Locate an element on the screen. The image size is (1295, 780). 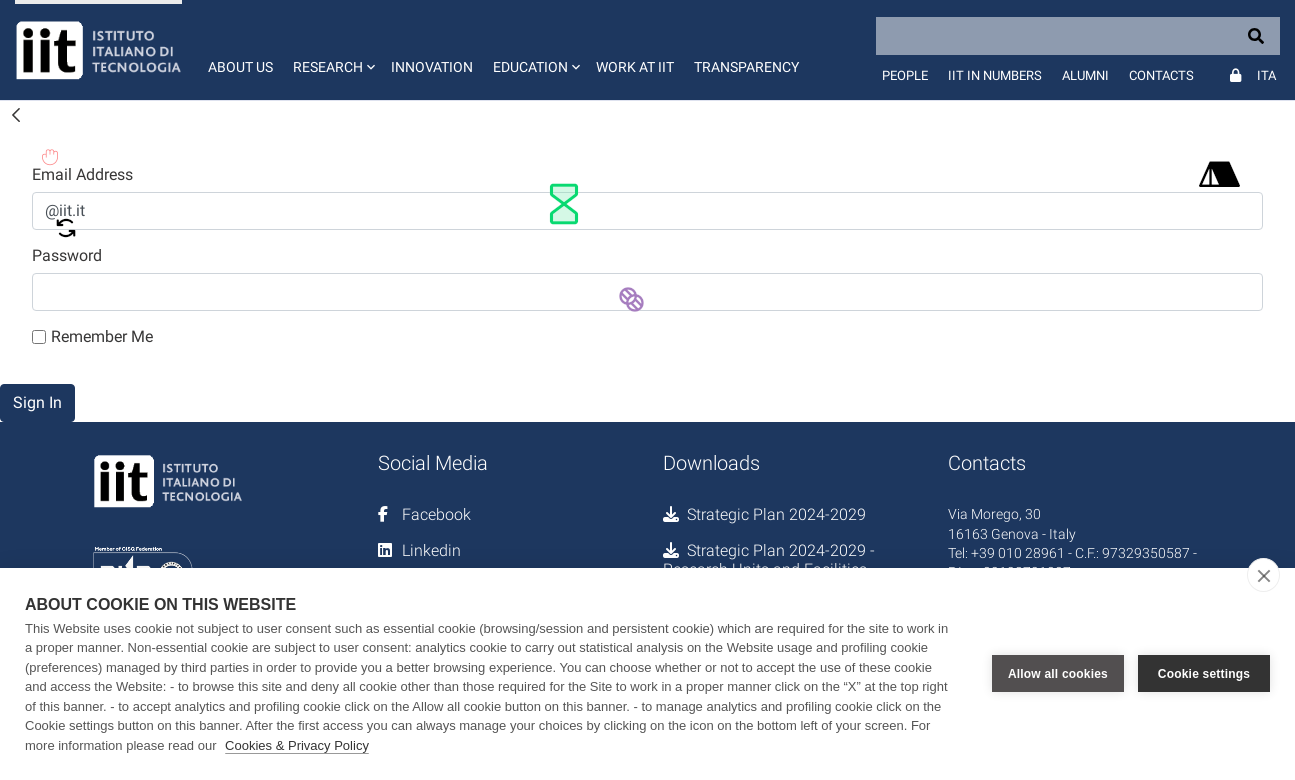
indicates a loading or processing state is located at coordinates (564, 204).